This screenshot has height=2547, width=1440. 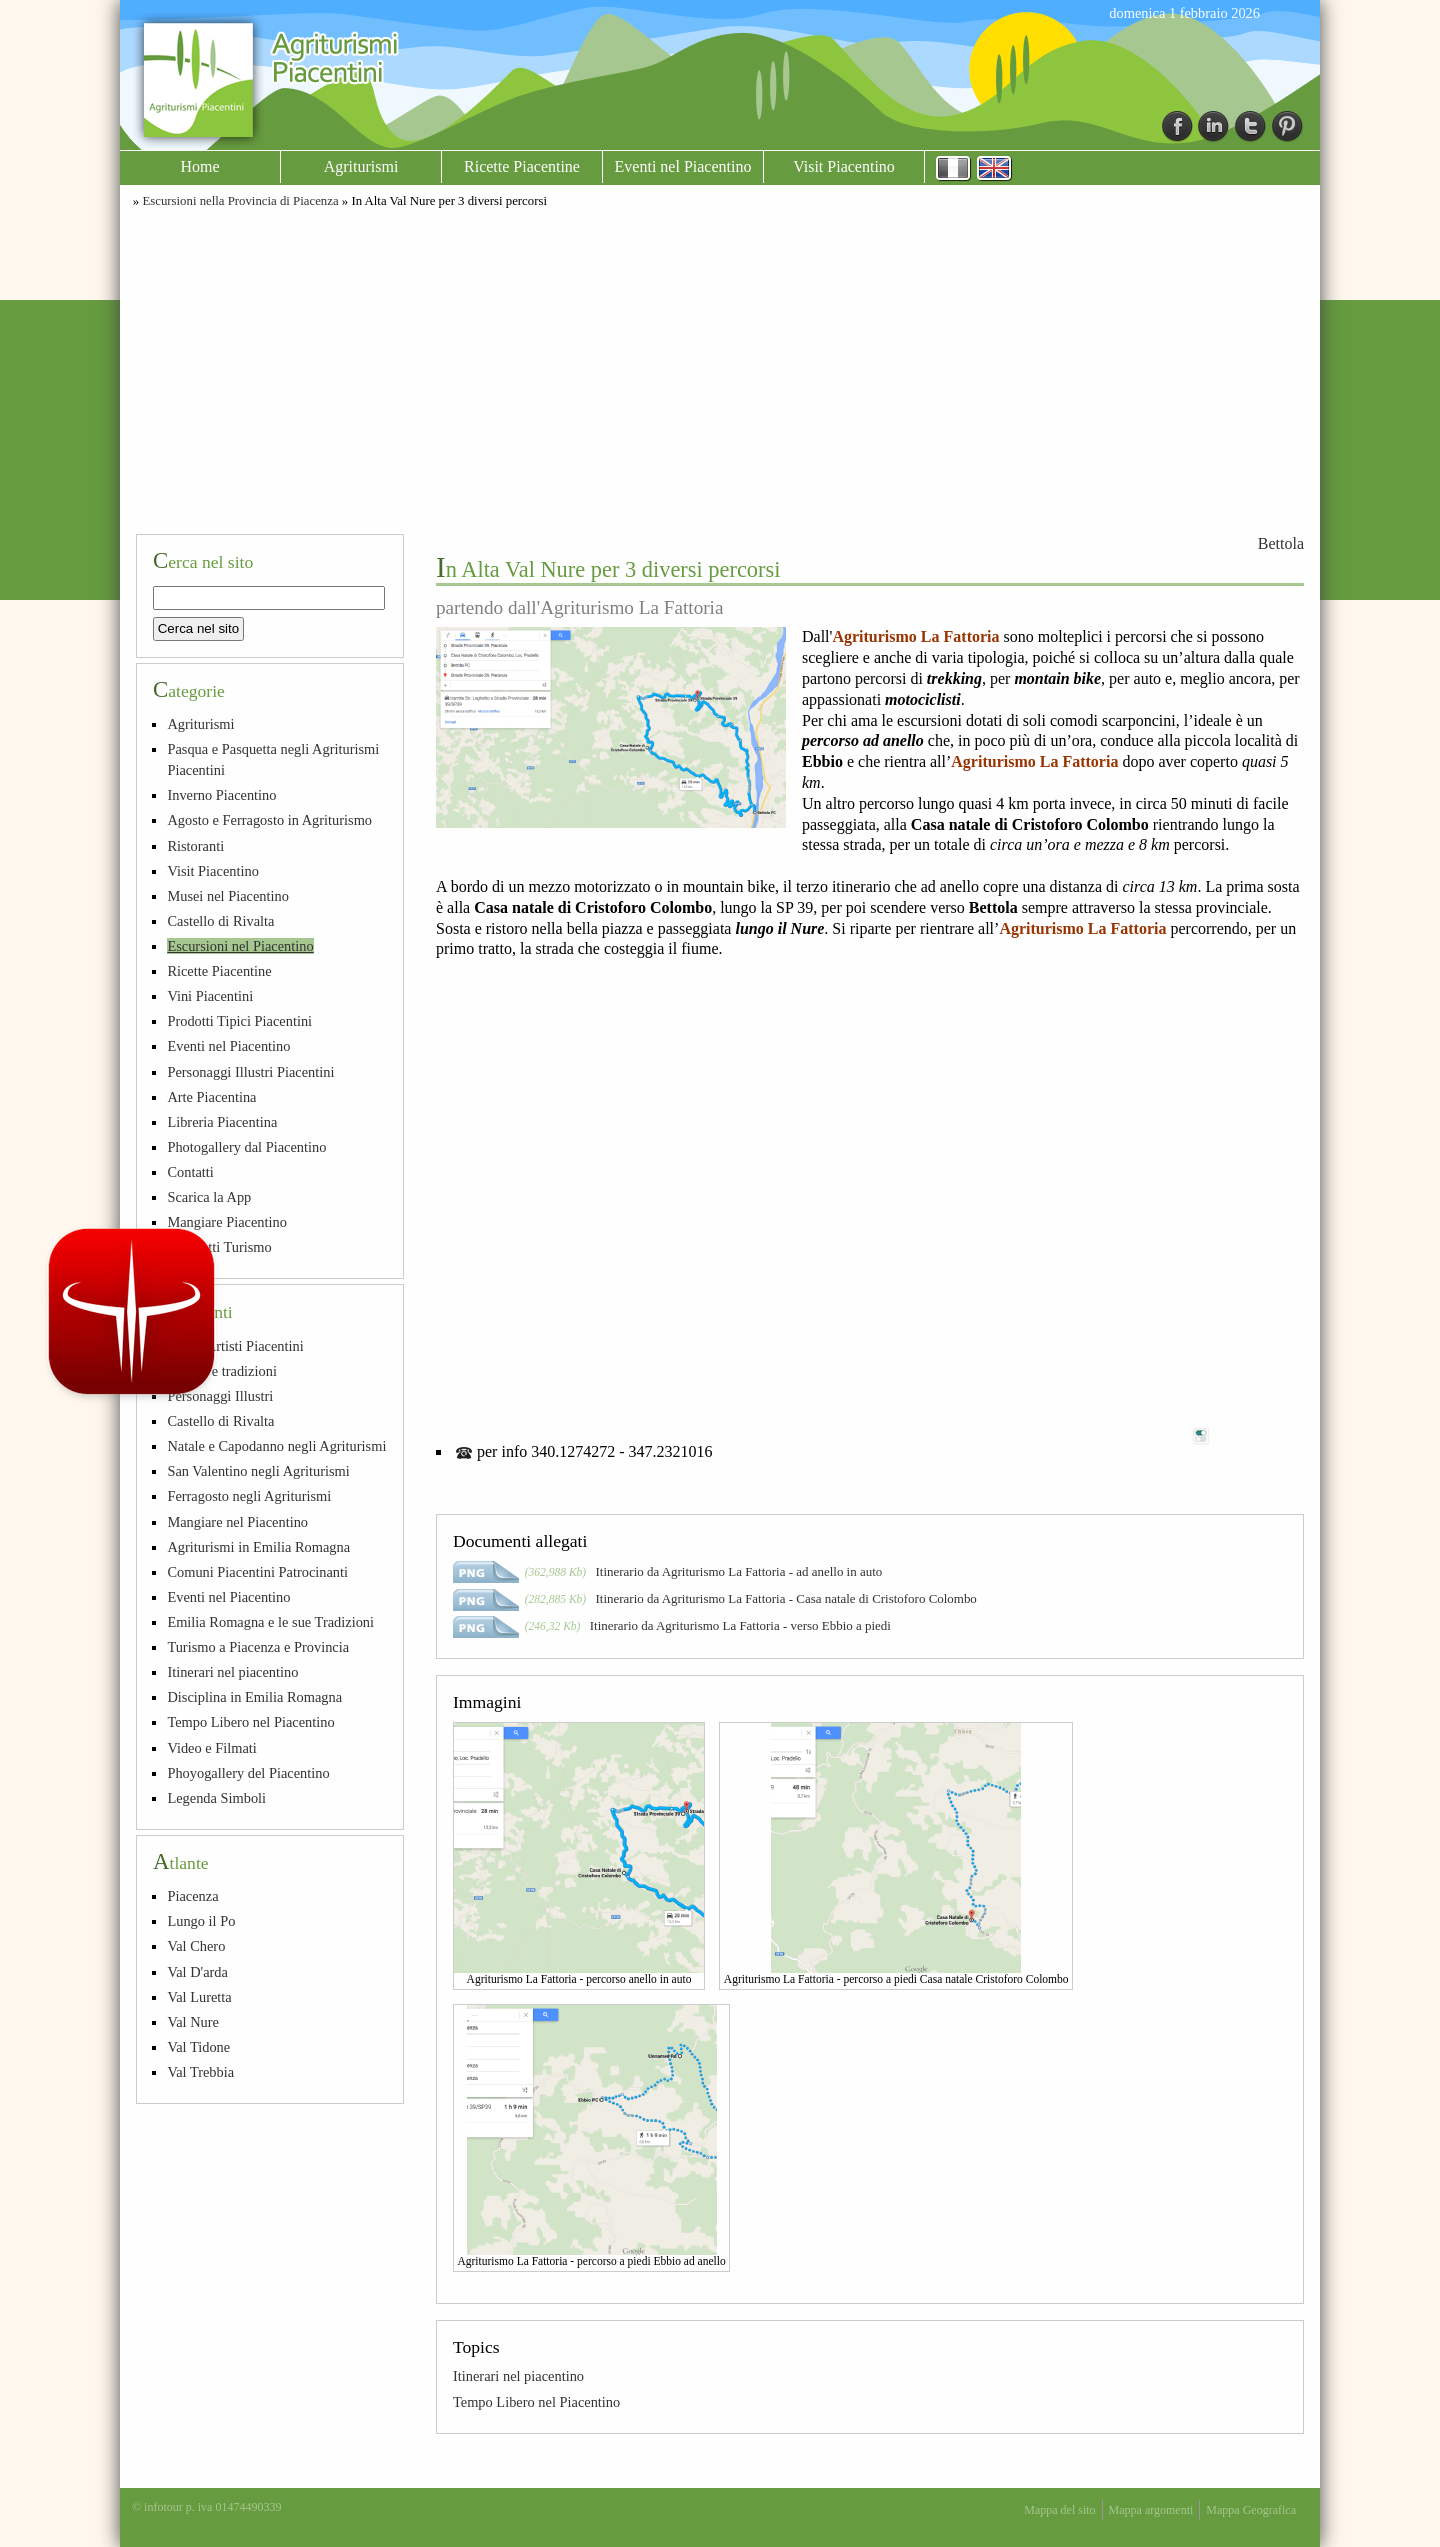 I want to click on launch ioquake3 game engine, so click(x=131, y=1311).